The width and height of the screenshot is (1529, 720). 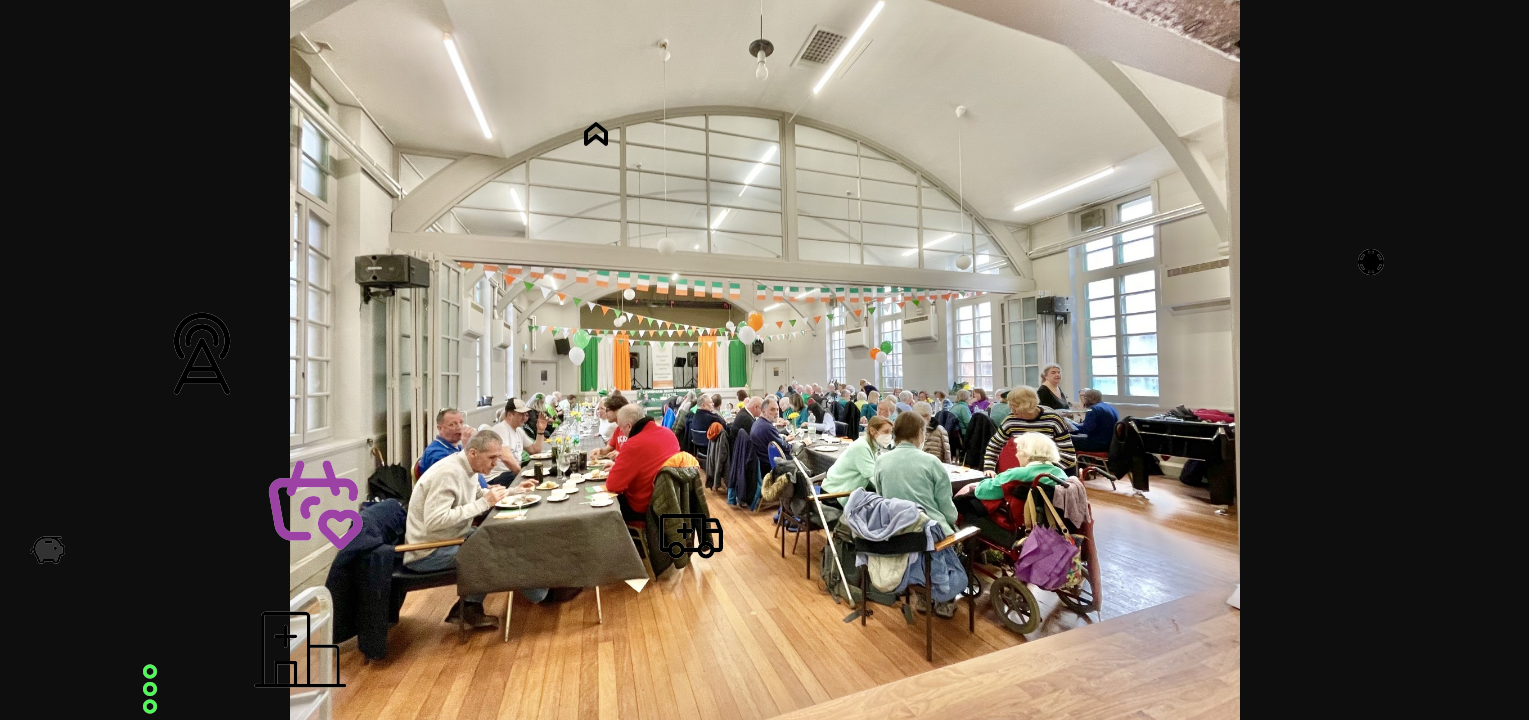 I want to click on indicates loading or processing in progress, so click(x=1371, y=262).